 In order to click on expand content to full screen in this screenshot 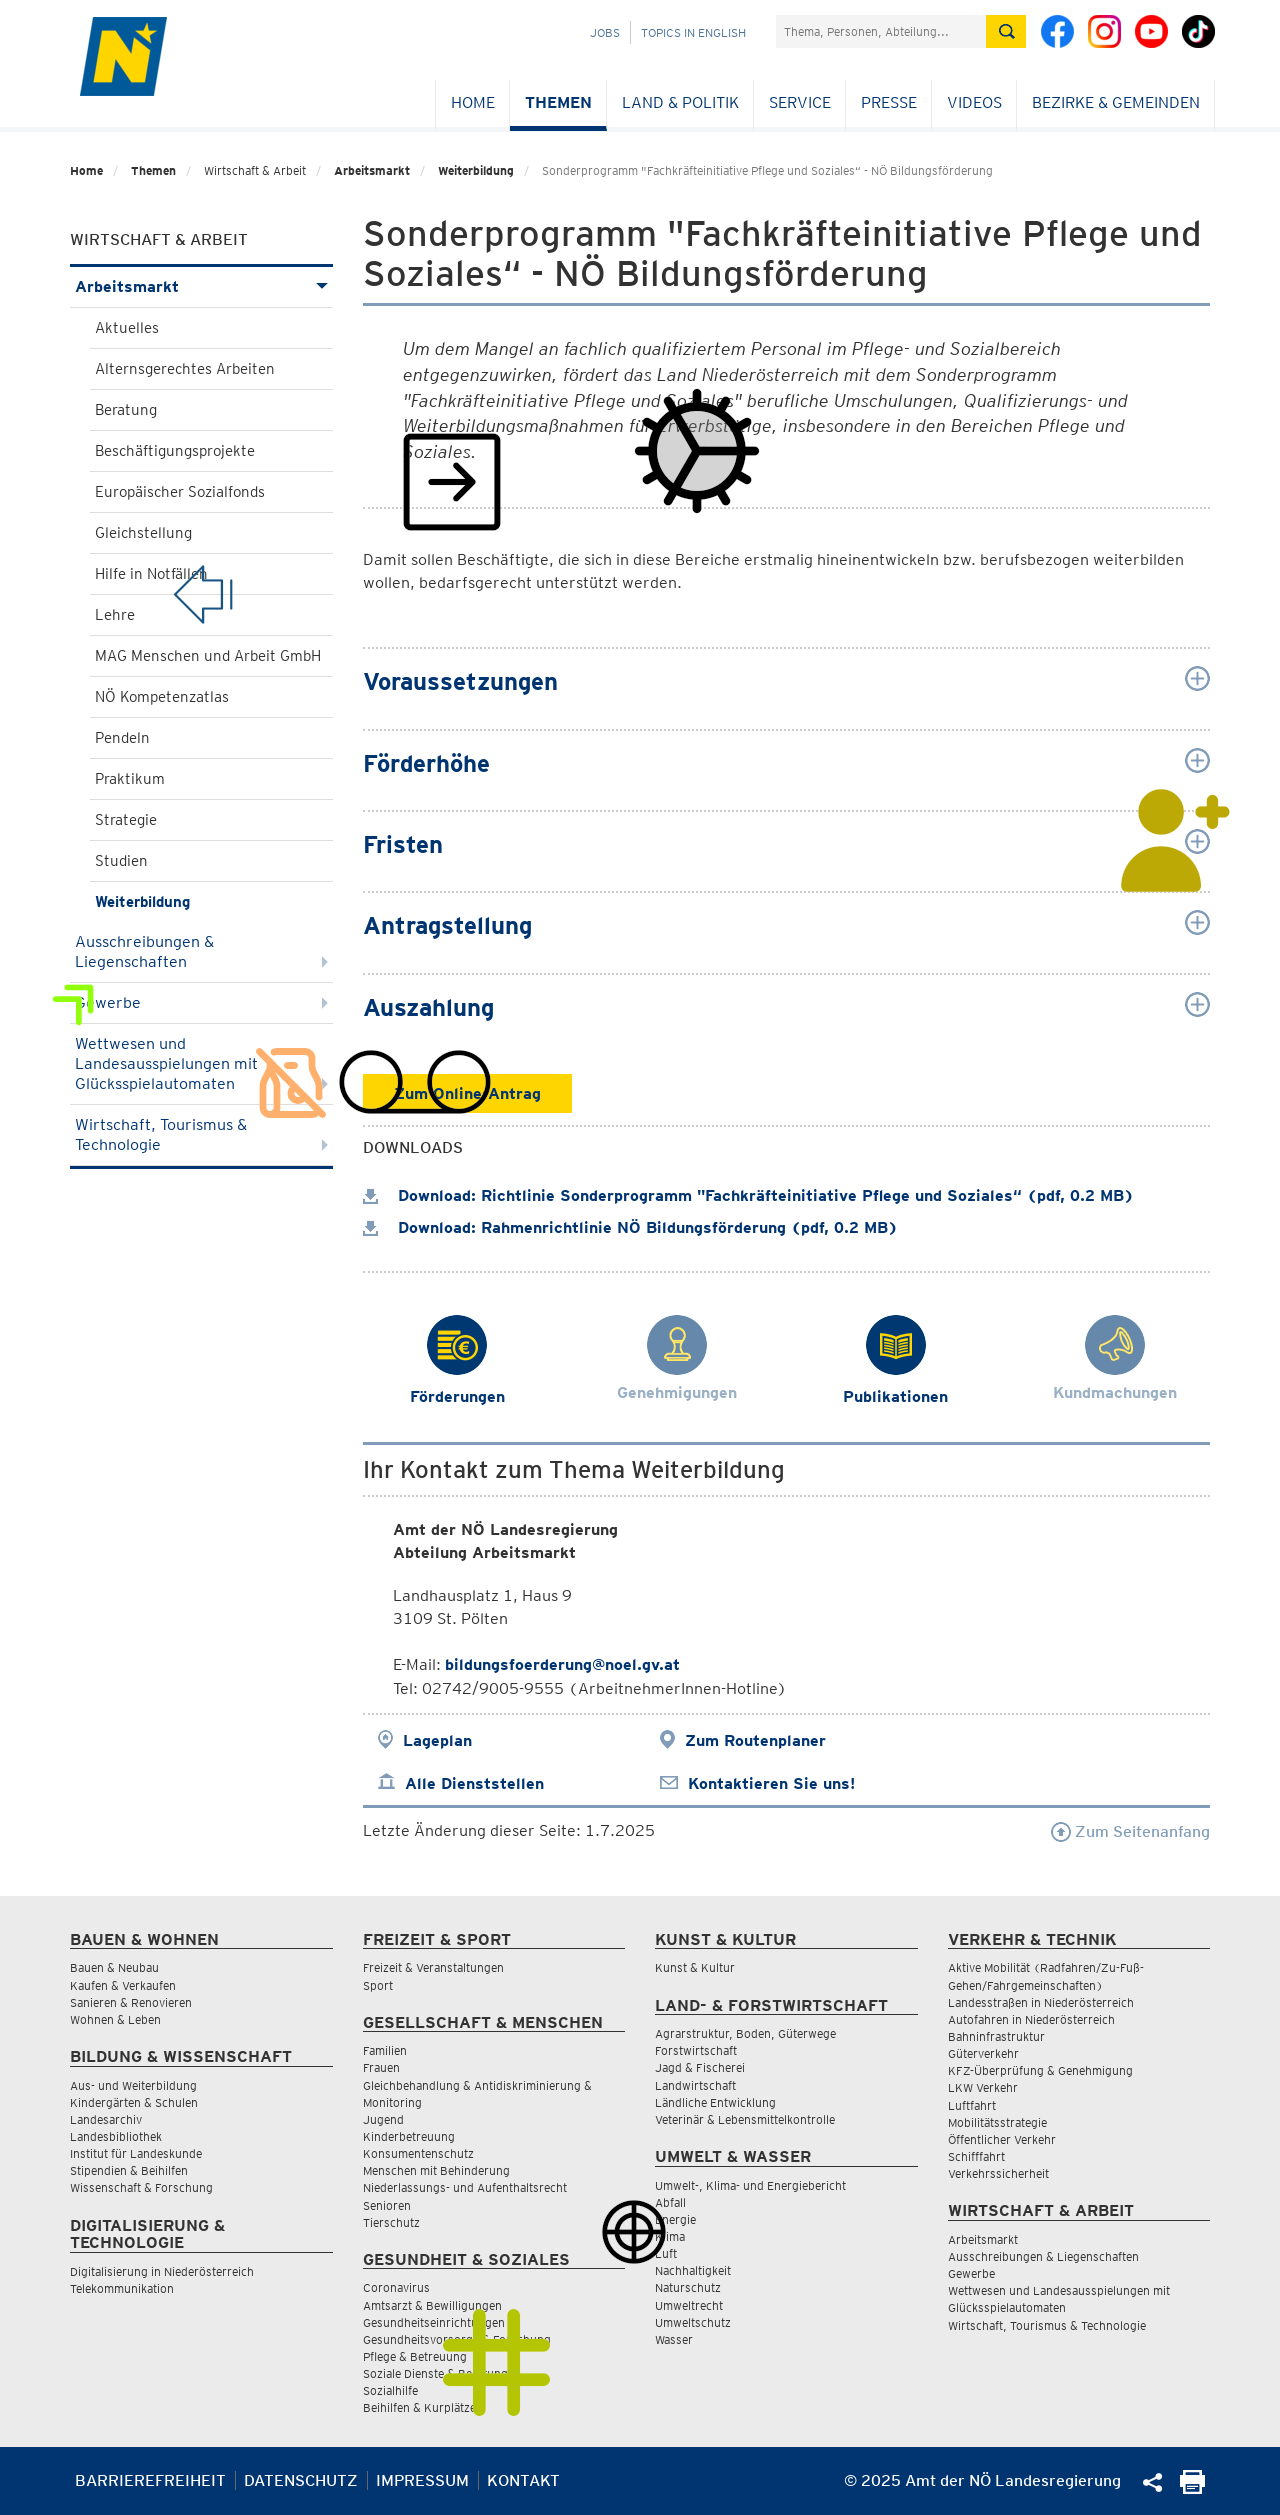, I will do `click(76, 1002)`.